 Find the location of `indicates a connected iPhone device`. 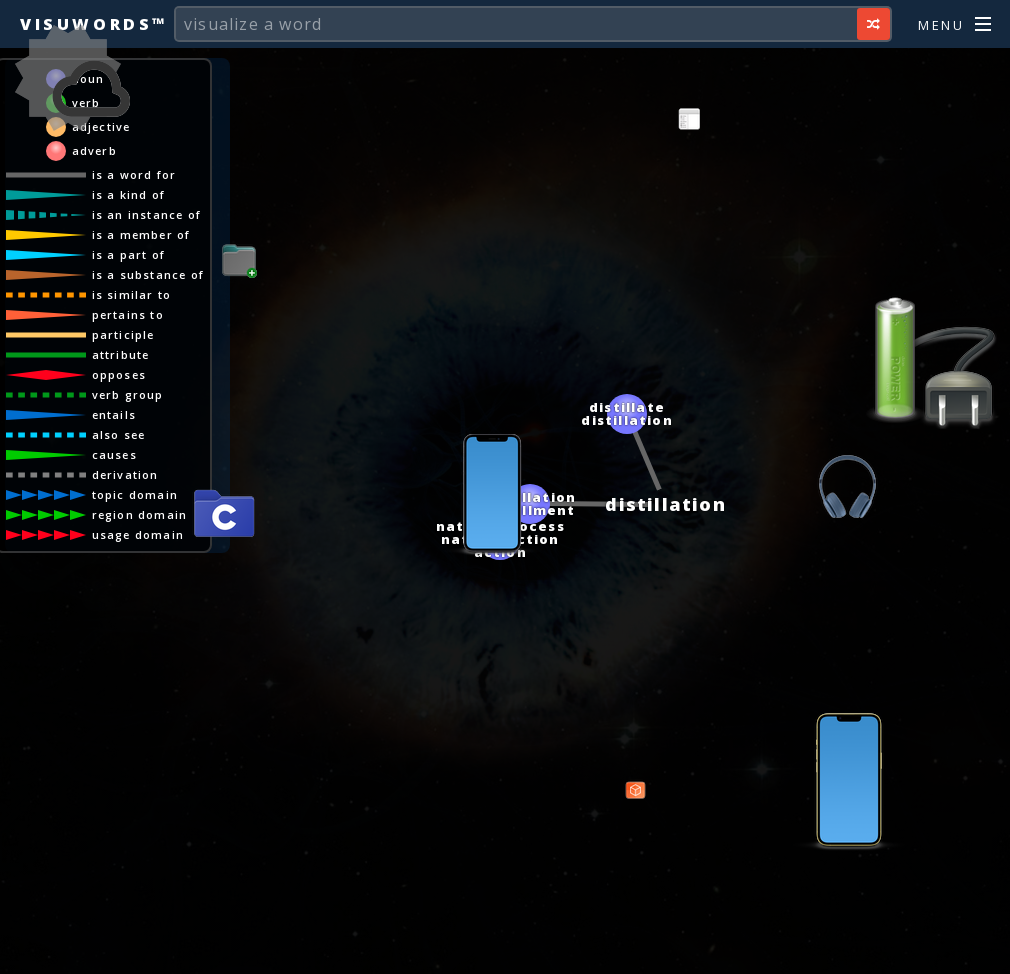

indicates a connected iPhone device is located at coordinates (492, 495).